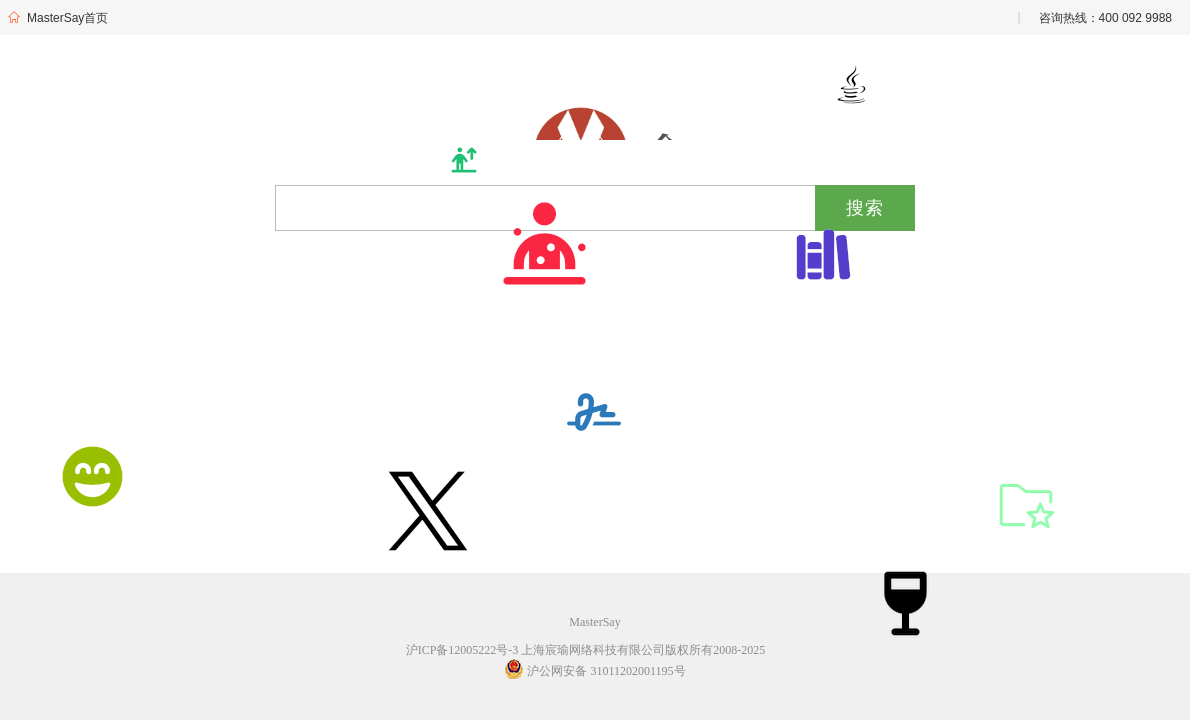  Describe the element at coordinates (823, 254) in the screenshot. I see `access your saved content library` at that location.